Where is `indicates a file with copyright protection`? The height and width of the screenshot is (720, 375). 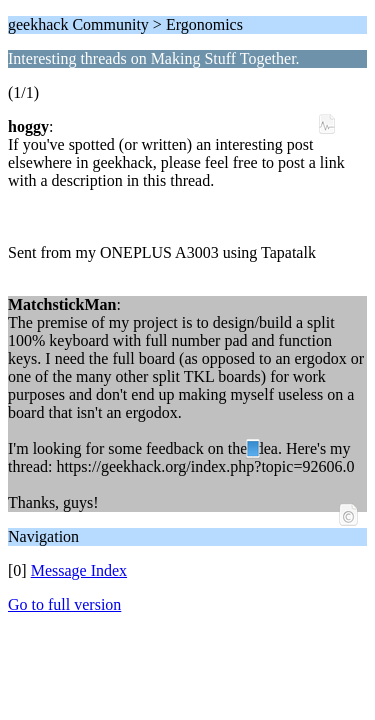 indicates a file with copyright protection is located at coordinates (348, 514).